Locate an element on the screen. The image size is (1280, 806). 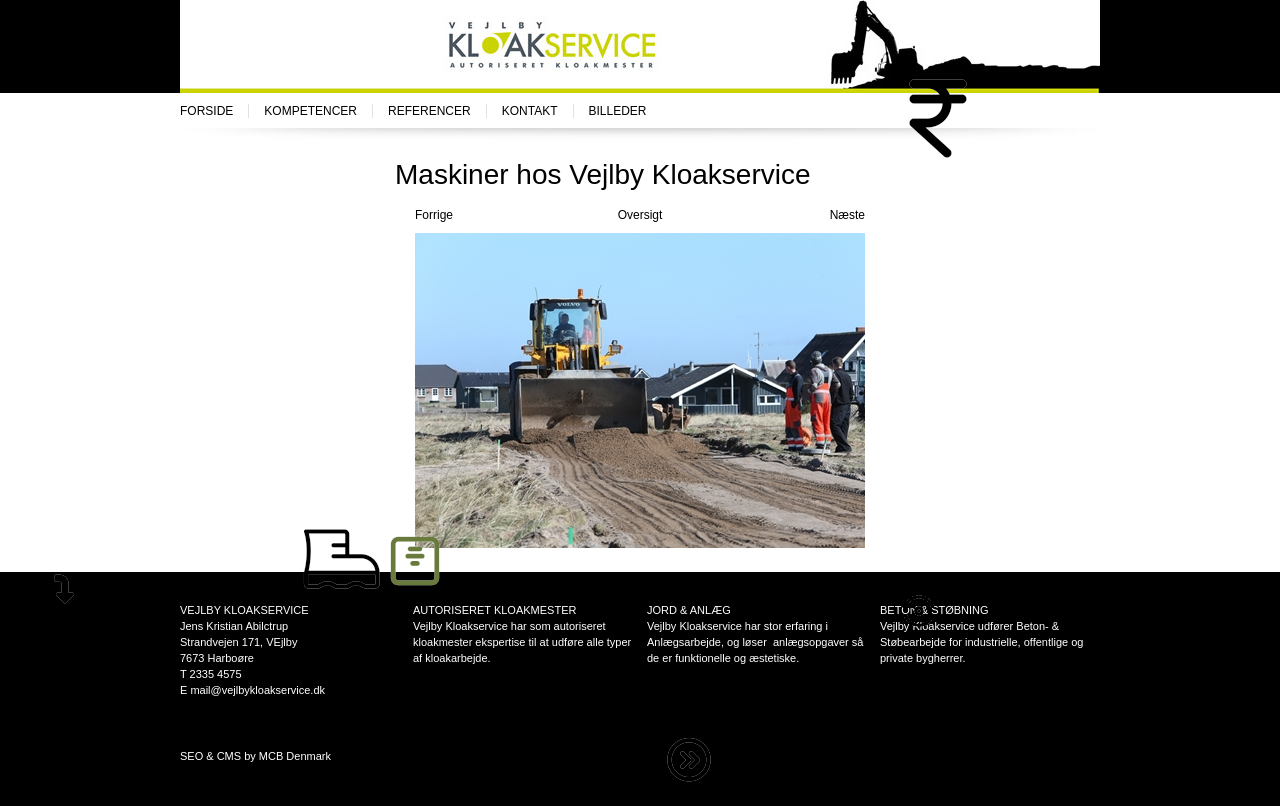
switch between front and rear camera is located at coordinates (919, 611).